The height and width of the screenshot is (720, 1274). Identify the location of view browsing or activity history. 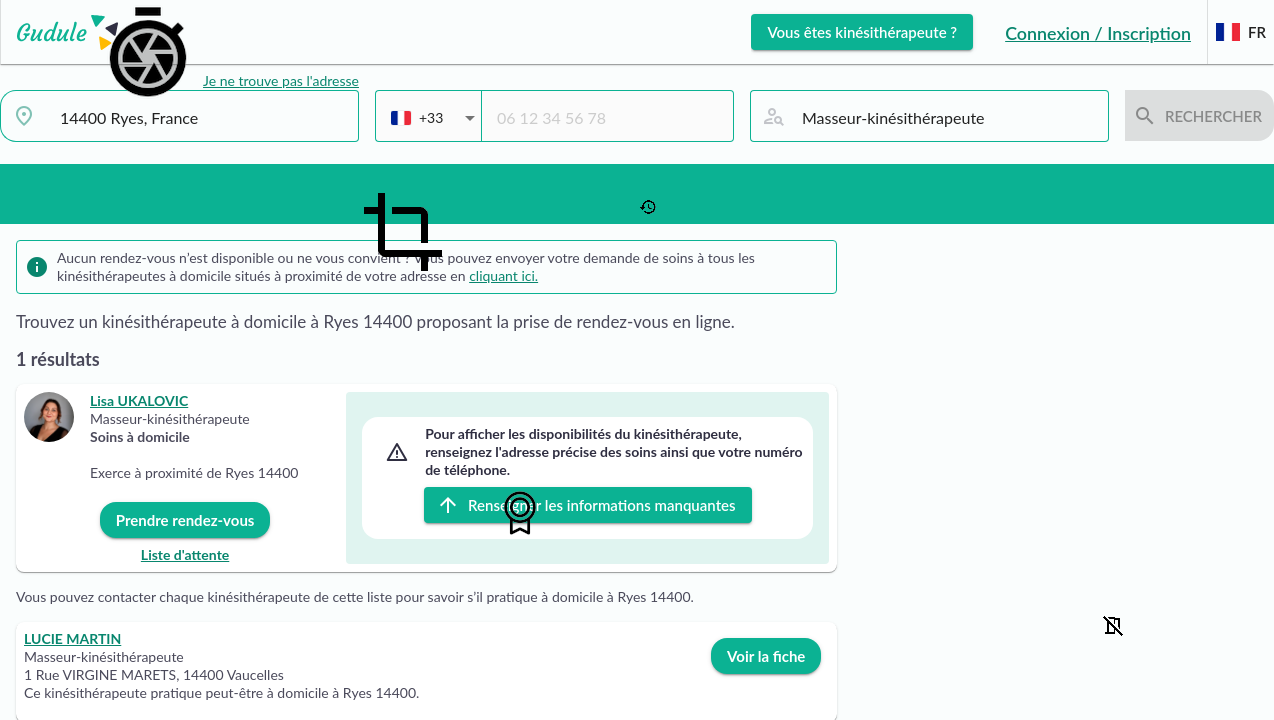
(648, 207).